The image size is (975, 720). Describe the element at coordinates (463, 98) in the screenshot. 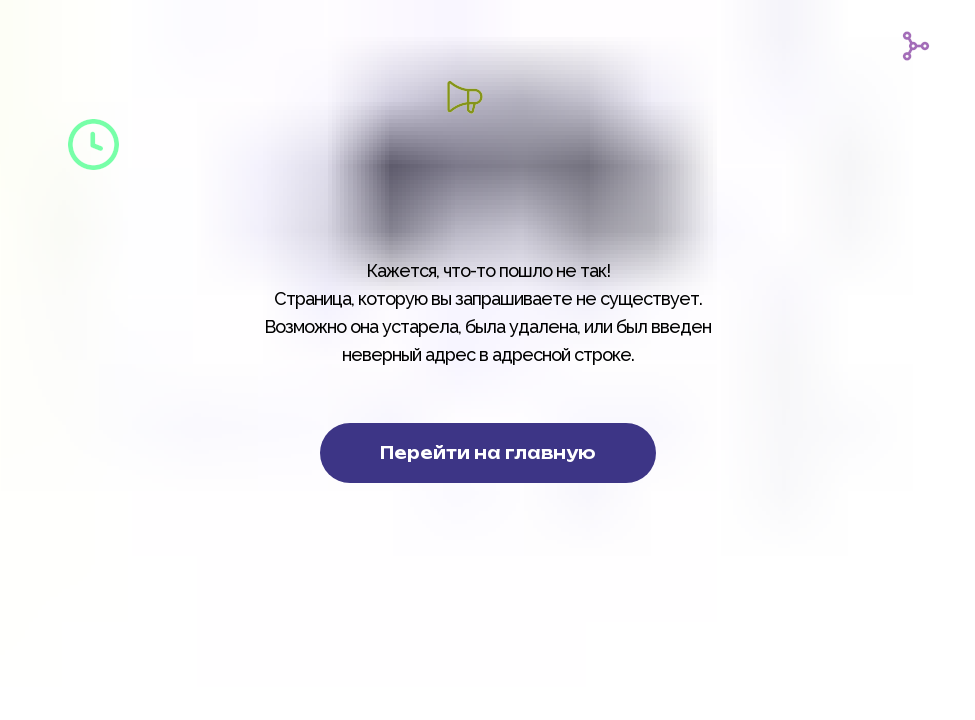

I see `make an announcement or broadcast` at that location.